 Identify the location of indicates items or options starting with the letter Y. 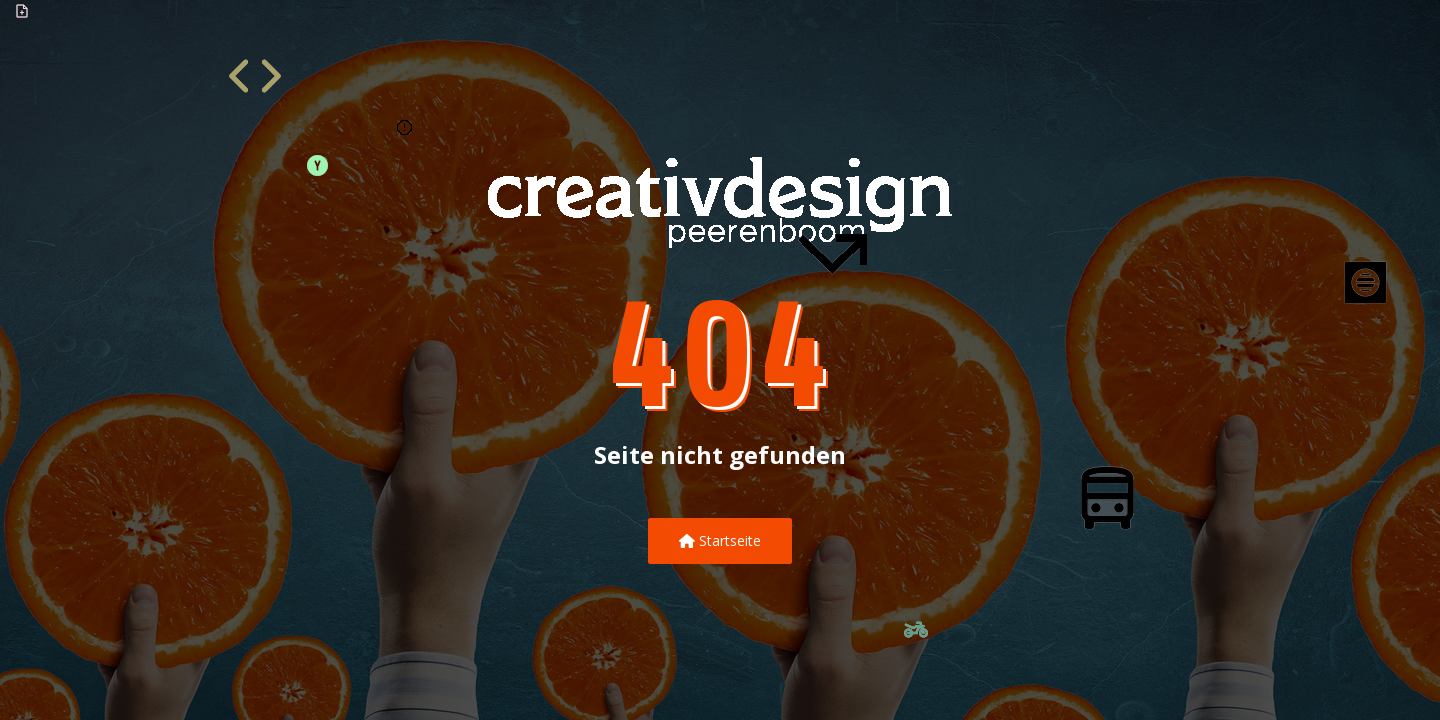
(317, 165).